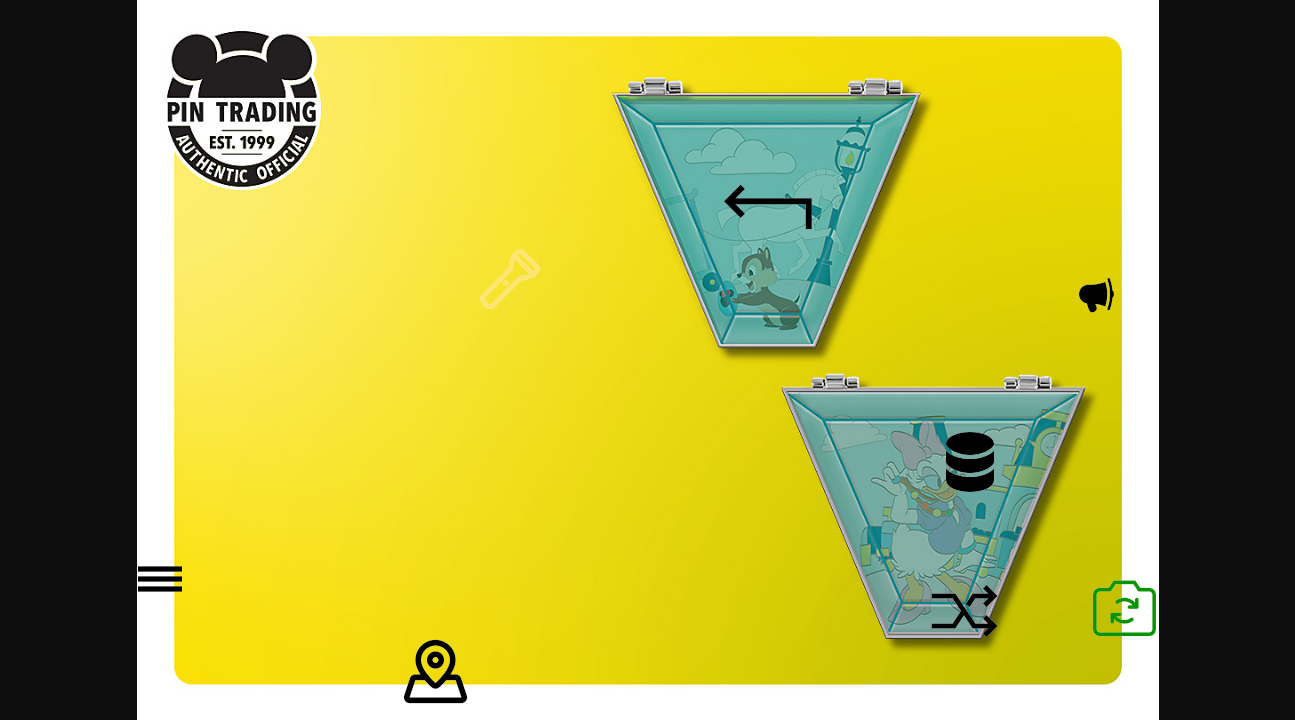  I want to click on go back to previous screen, so click(768, 207).